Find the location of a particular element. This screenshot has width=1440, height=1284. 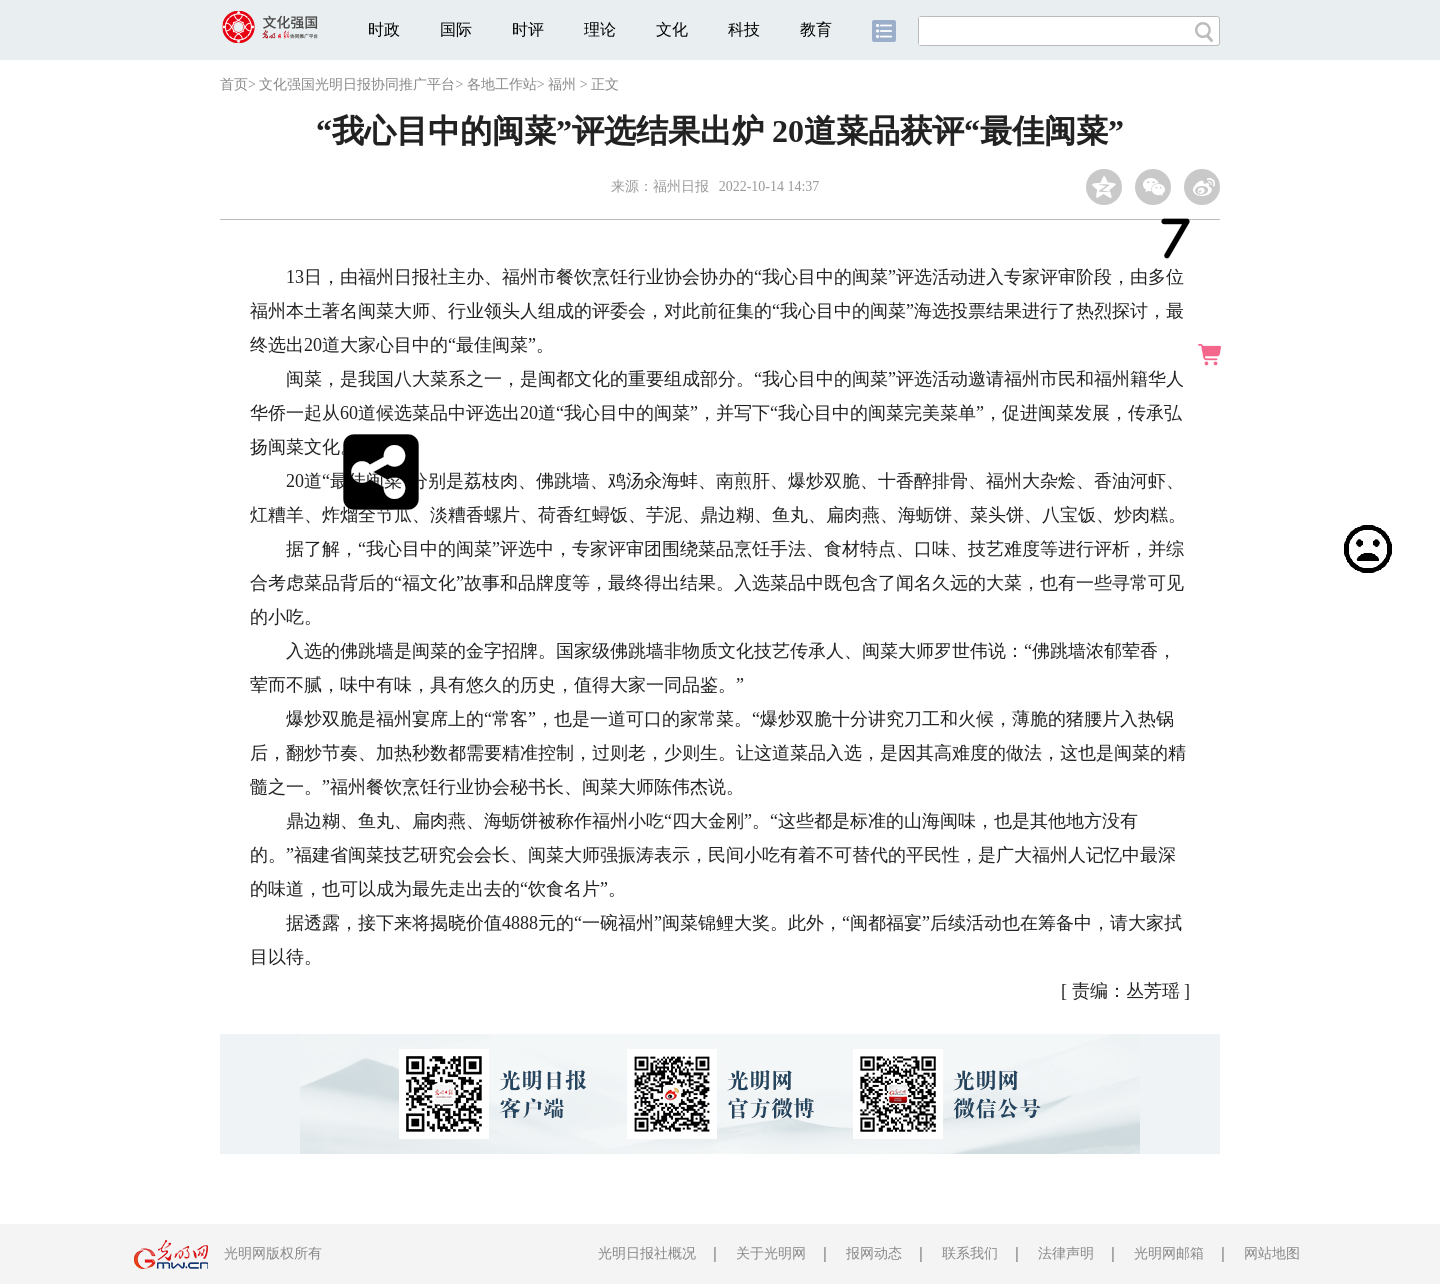

indicate a negative mood or feeling is located at coordinates (1368, 549).